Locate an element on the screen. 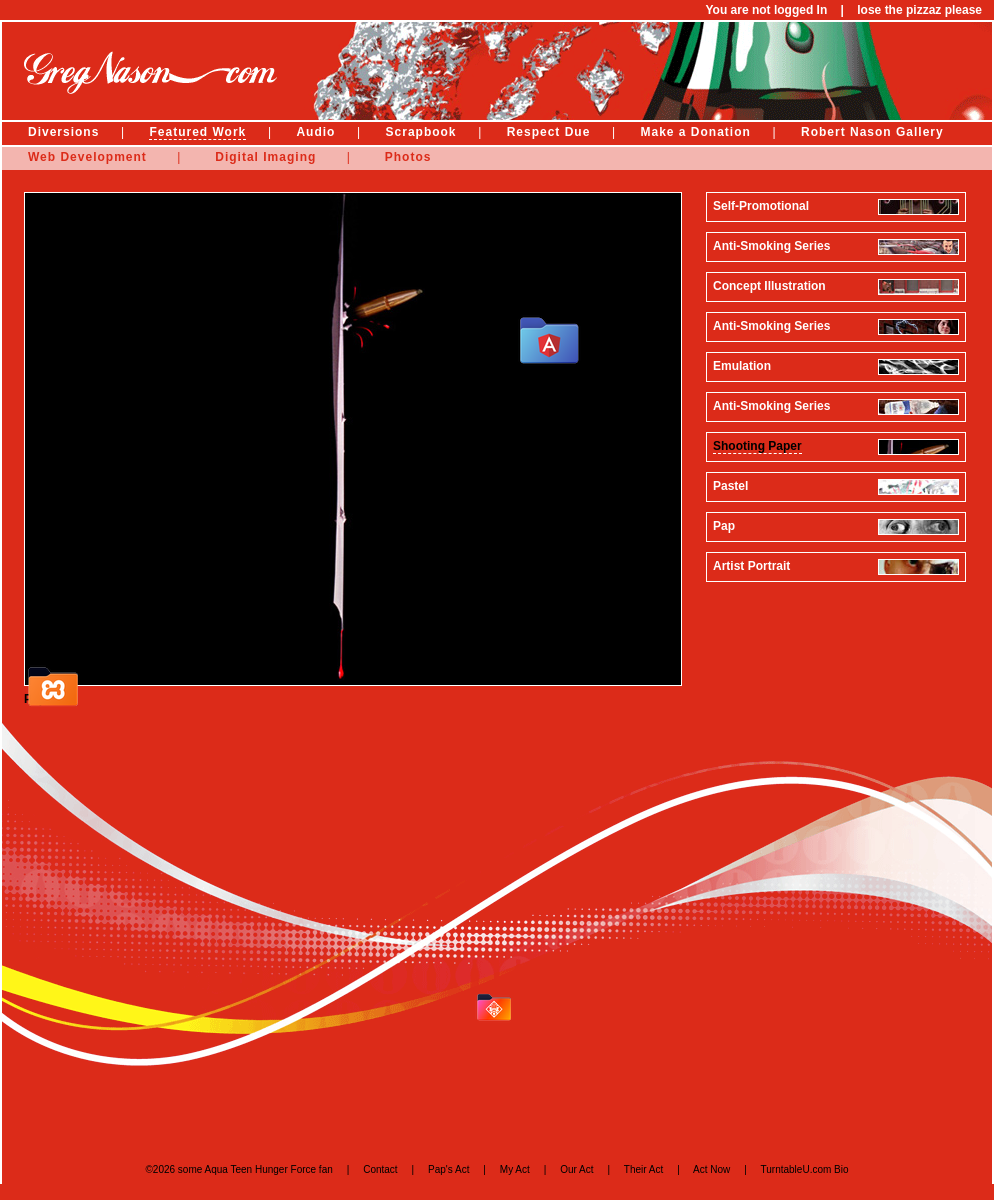  open folder containing Angular project files is located at coordinates (549, 342).